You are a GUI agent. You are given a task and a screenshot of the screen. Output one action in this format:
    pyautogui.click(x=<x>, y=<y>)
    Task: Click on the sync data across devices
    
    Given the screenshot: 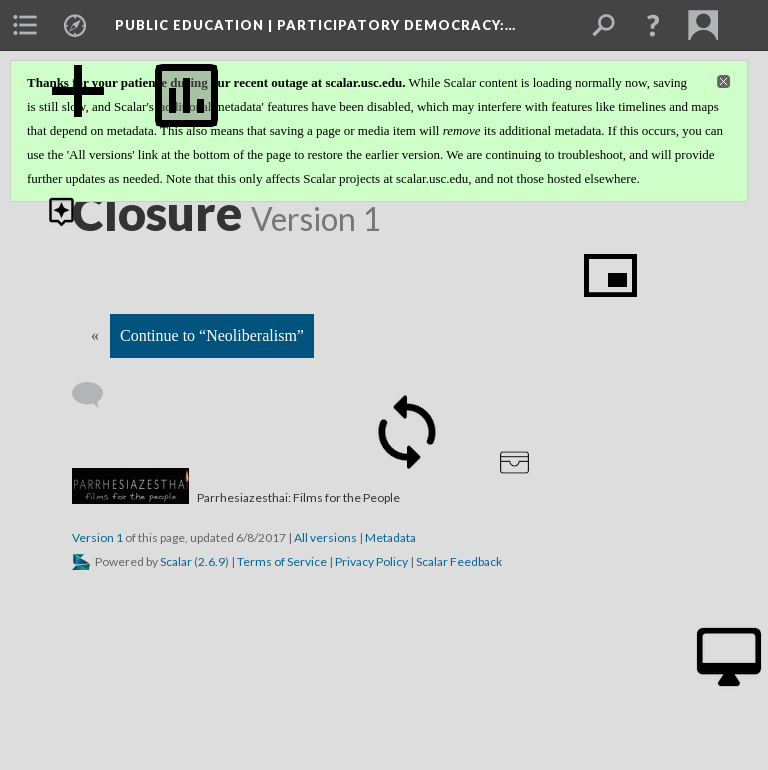 What is the action you would take?
    pyautogui.click(x=407, y=432)
    